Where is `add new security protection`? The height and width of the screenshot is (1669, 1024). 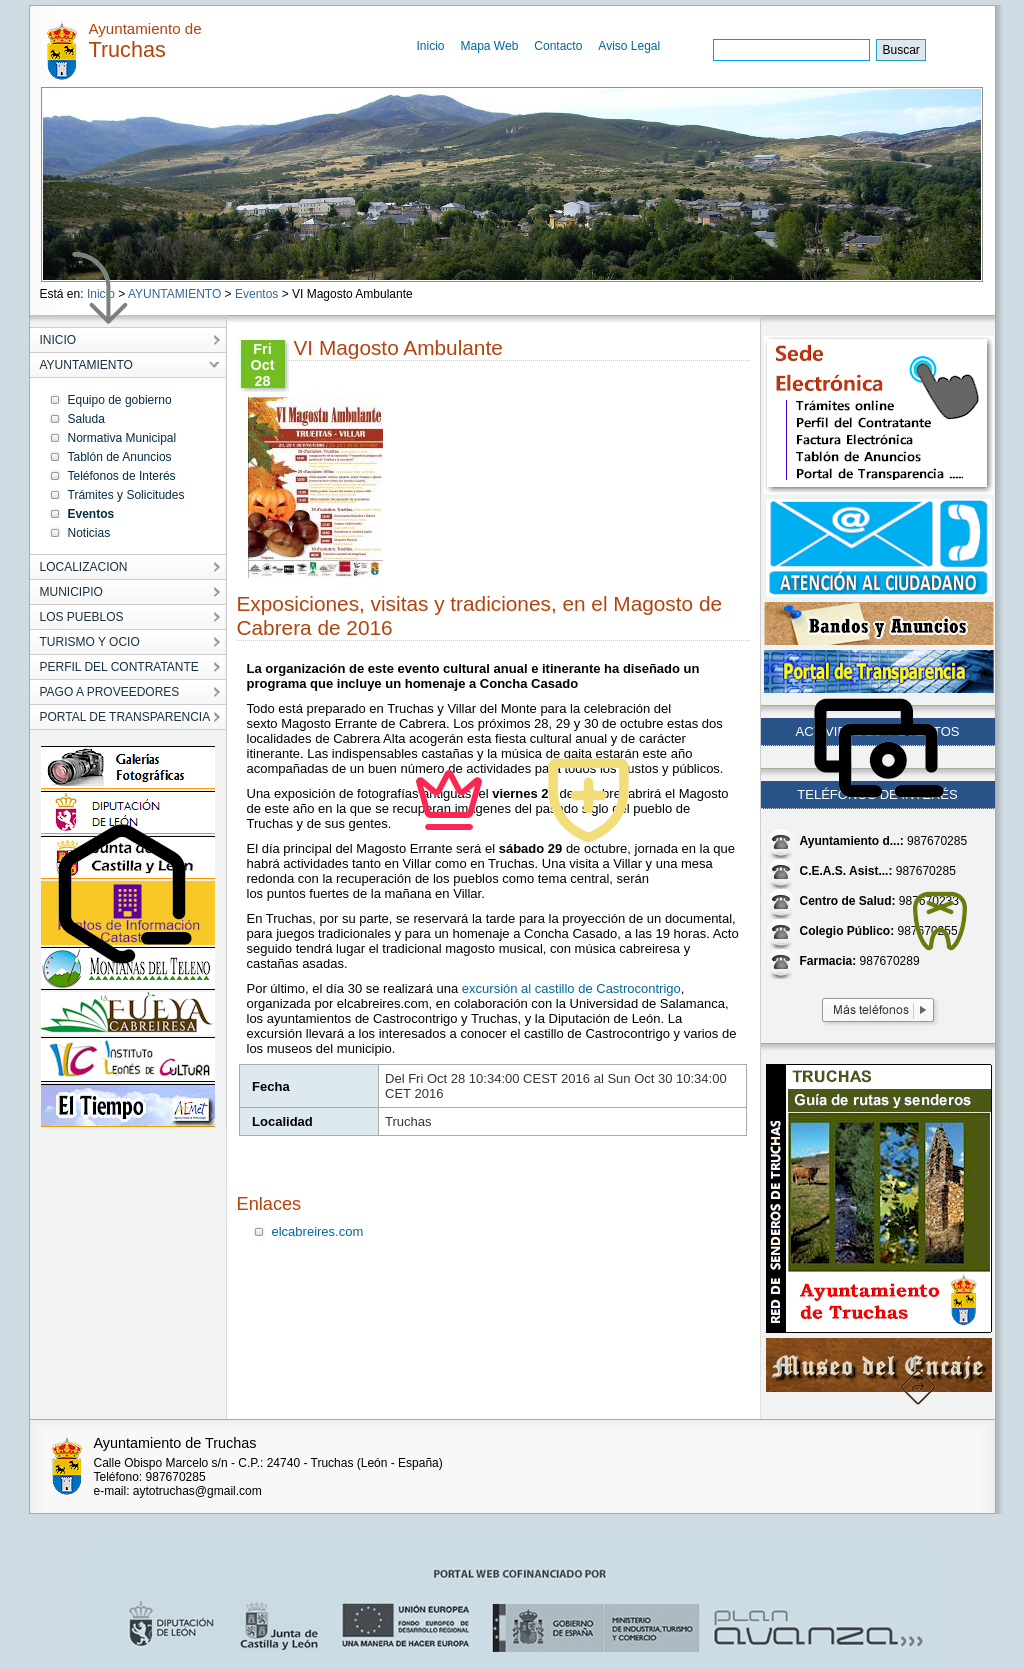
add new security protection is located at coordinates (588, 795).